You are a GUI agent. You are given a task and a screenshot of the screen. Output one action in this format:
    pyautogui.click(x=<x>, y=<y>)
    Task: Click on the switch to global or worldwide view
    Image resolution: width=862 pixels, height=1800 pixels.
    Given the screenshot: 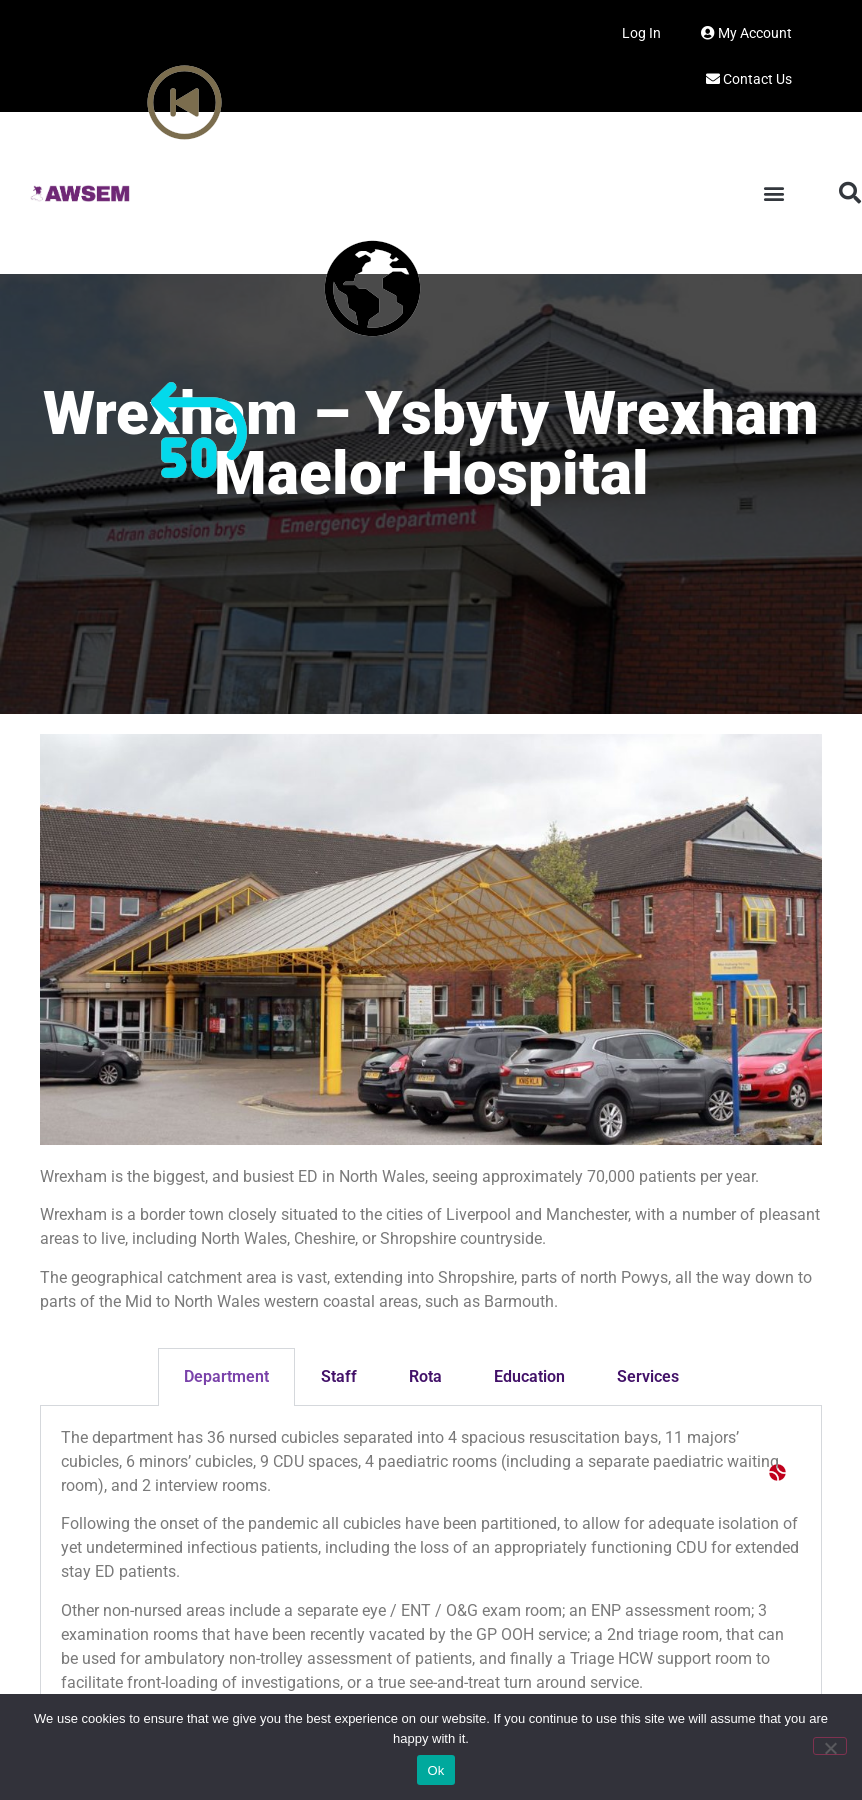 What is the action you would take?
    pyautogui.click(x=372, y=288)
    